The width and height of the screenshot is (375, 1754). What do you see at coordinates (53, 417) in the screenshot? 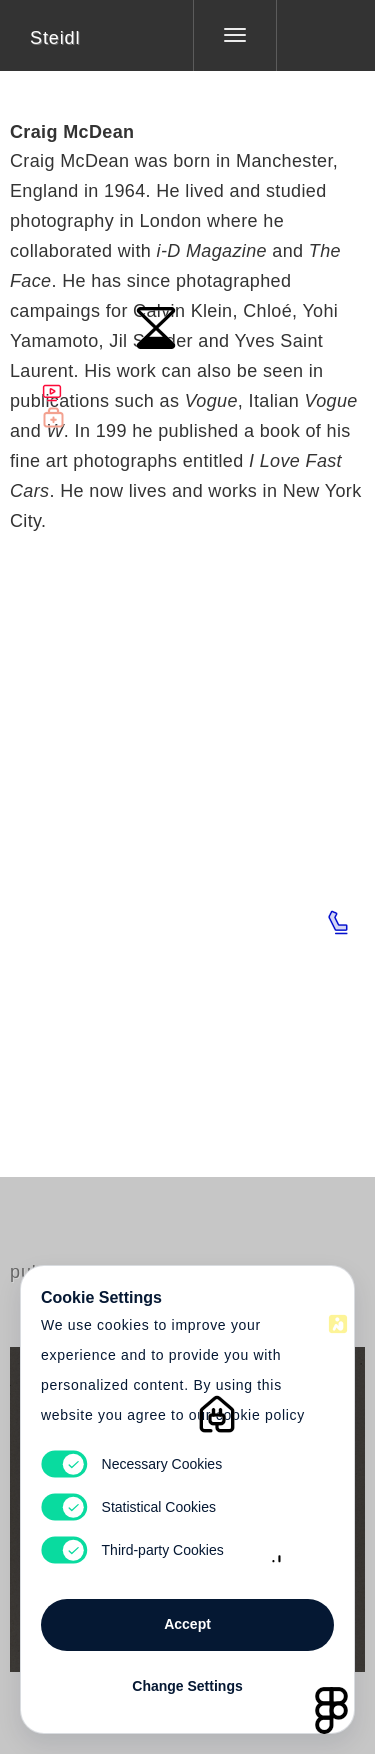
I see `access health or medical resources` at bounding box center [53, 417].